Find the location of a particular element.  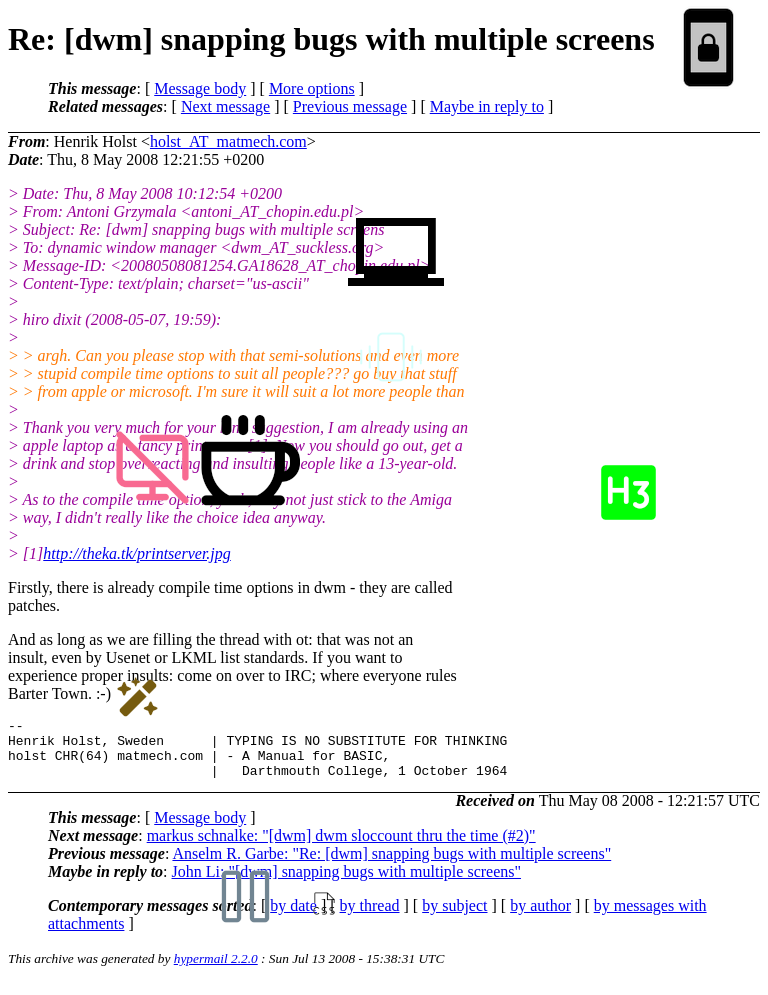

open windows laptop settings is located at coordinates (396, 254).